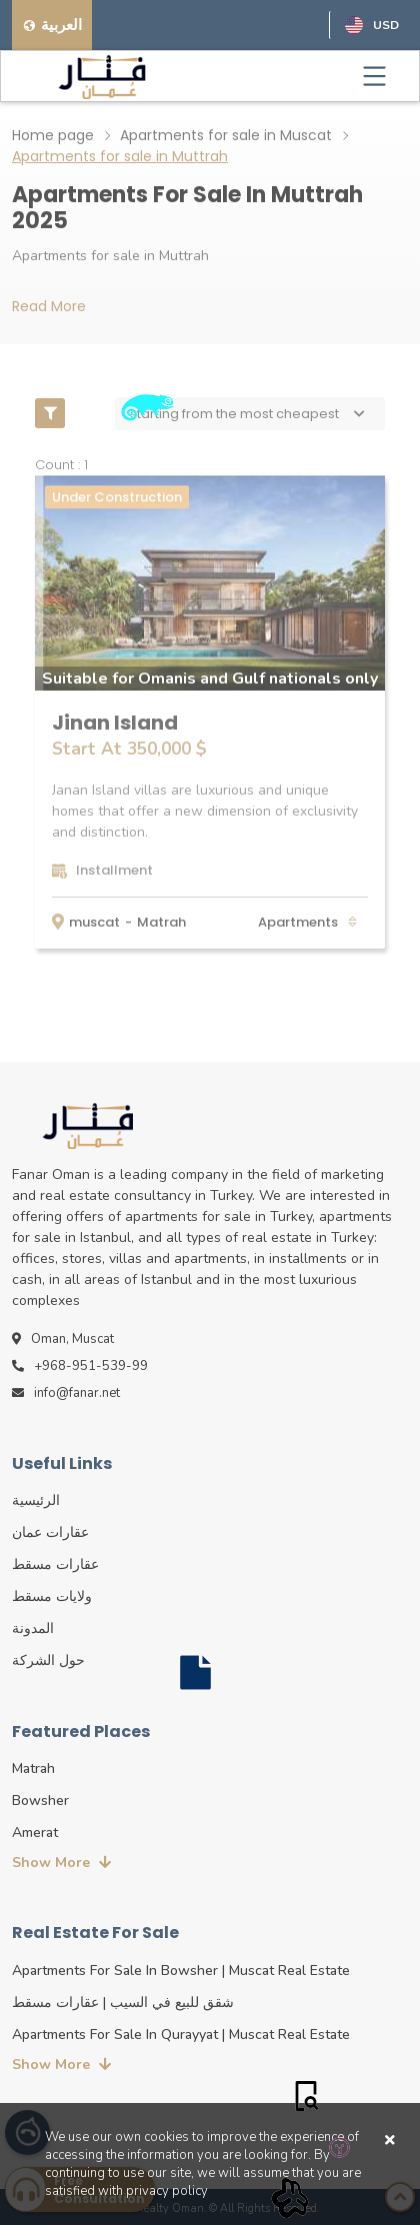 This screenshot has height=2225, width=420. I want to click on openSUSE Linux distribution logo, so click(147, 407).